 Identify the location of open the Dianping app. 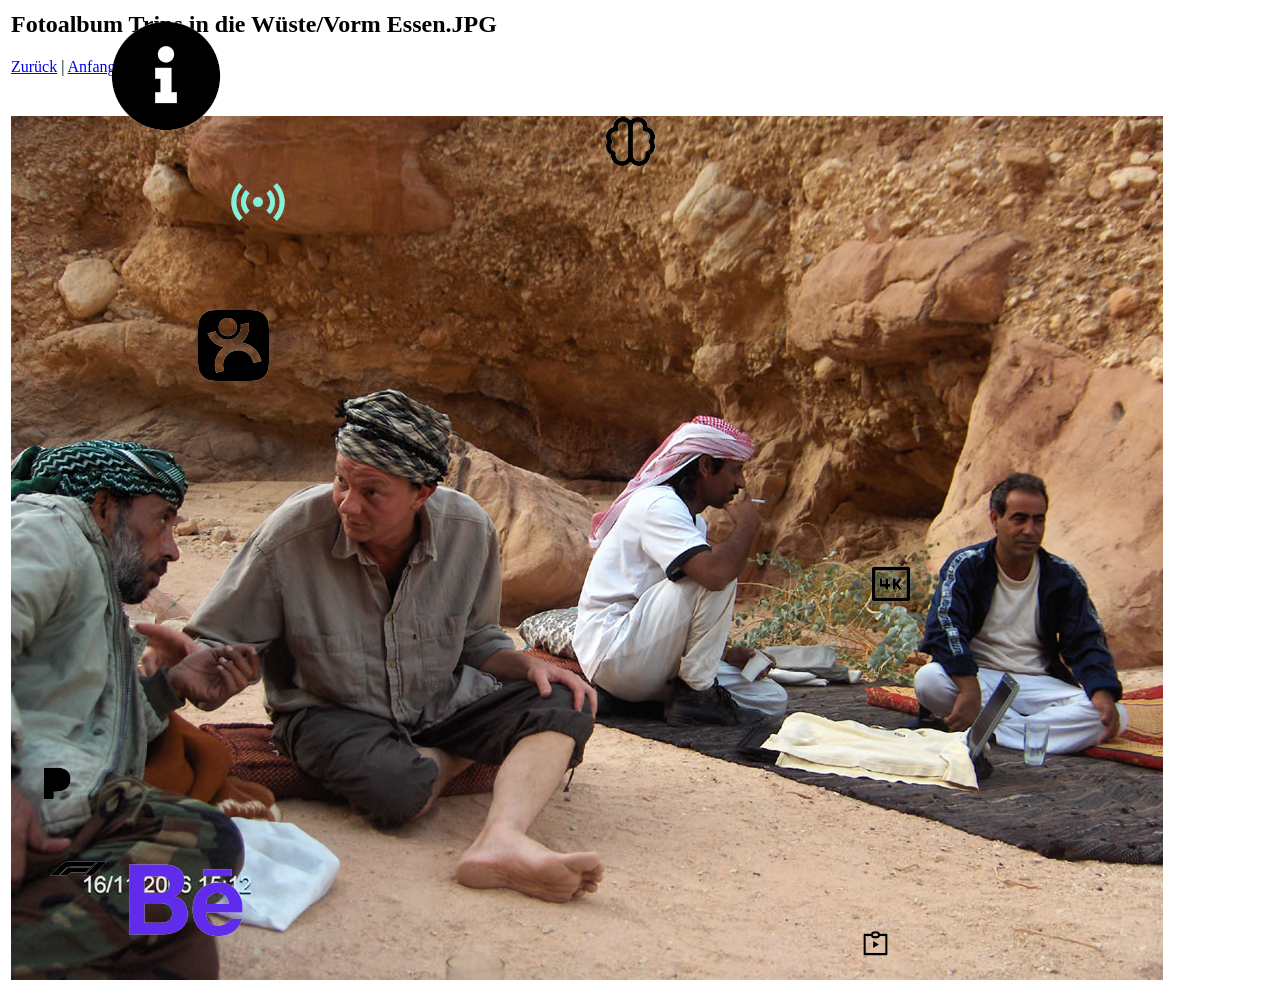
(233, 345).